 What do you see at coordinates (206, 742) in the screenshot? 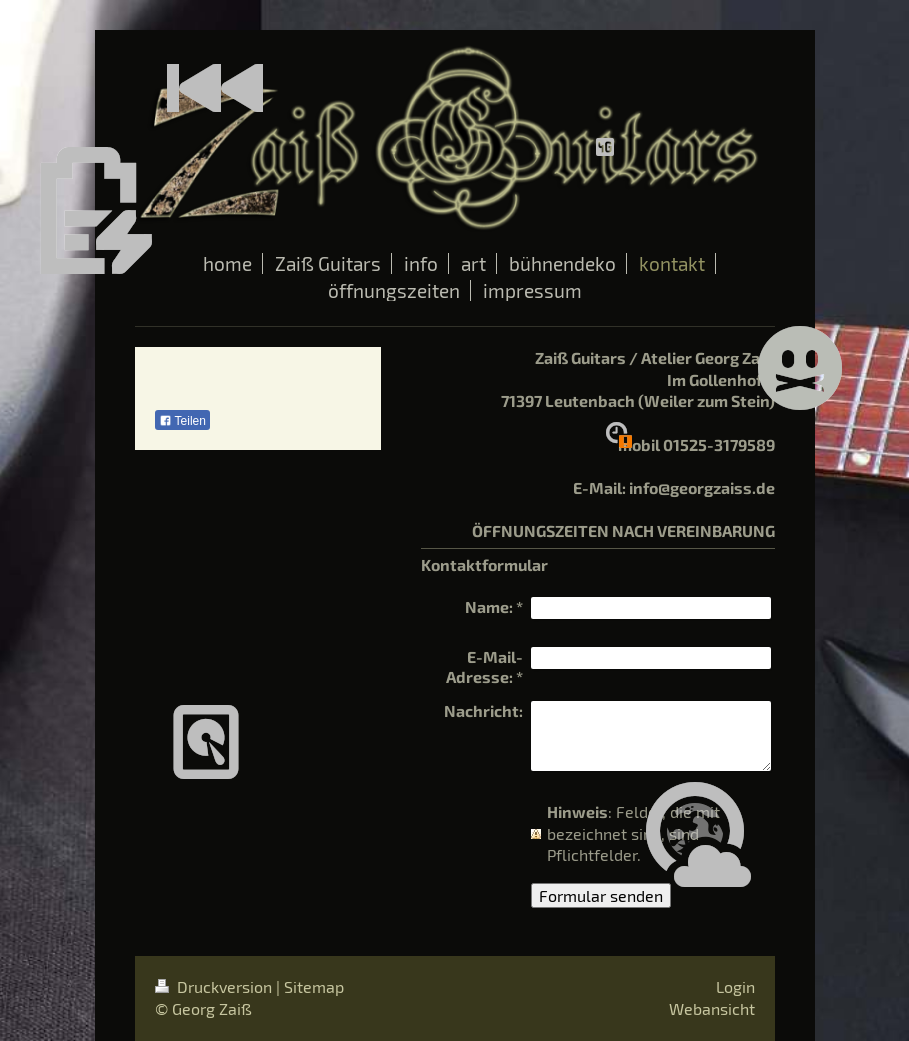
I see `access firewire hard drive` at bounding box center [206, 742].